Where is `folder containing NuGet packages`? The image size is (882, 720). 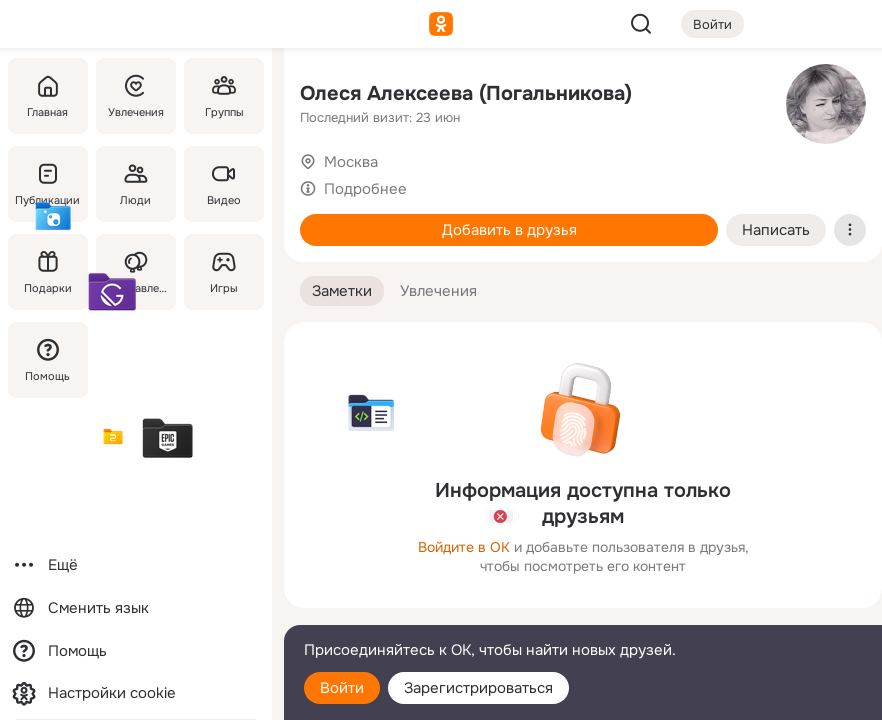
folder containing NuGet packages is located at coordinates (53, 217).